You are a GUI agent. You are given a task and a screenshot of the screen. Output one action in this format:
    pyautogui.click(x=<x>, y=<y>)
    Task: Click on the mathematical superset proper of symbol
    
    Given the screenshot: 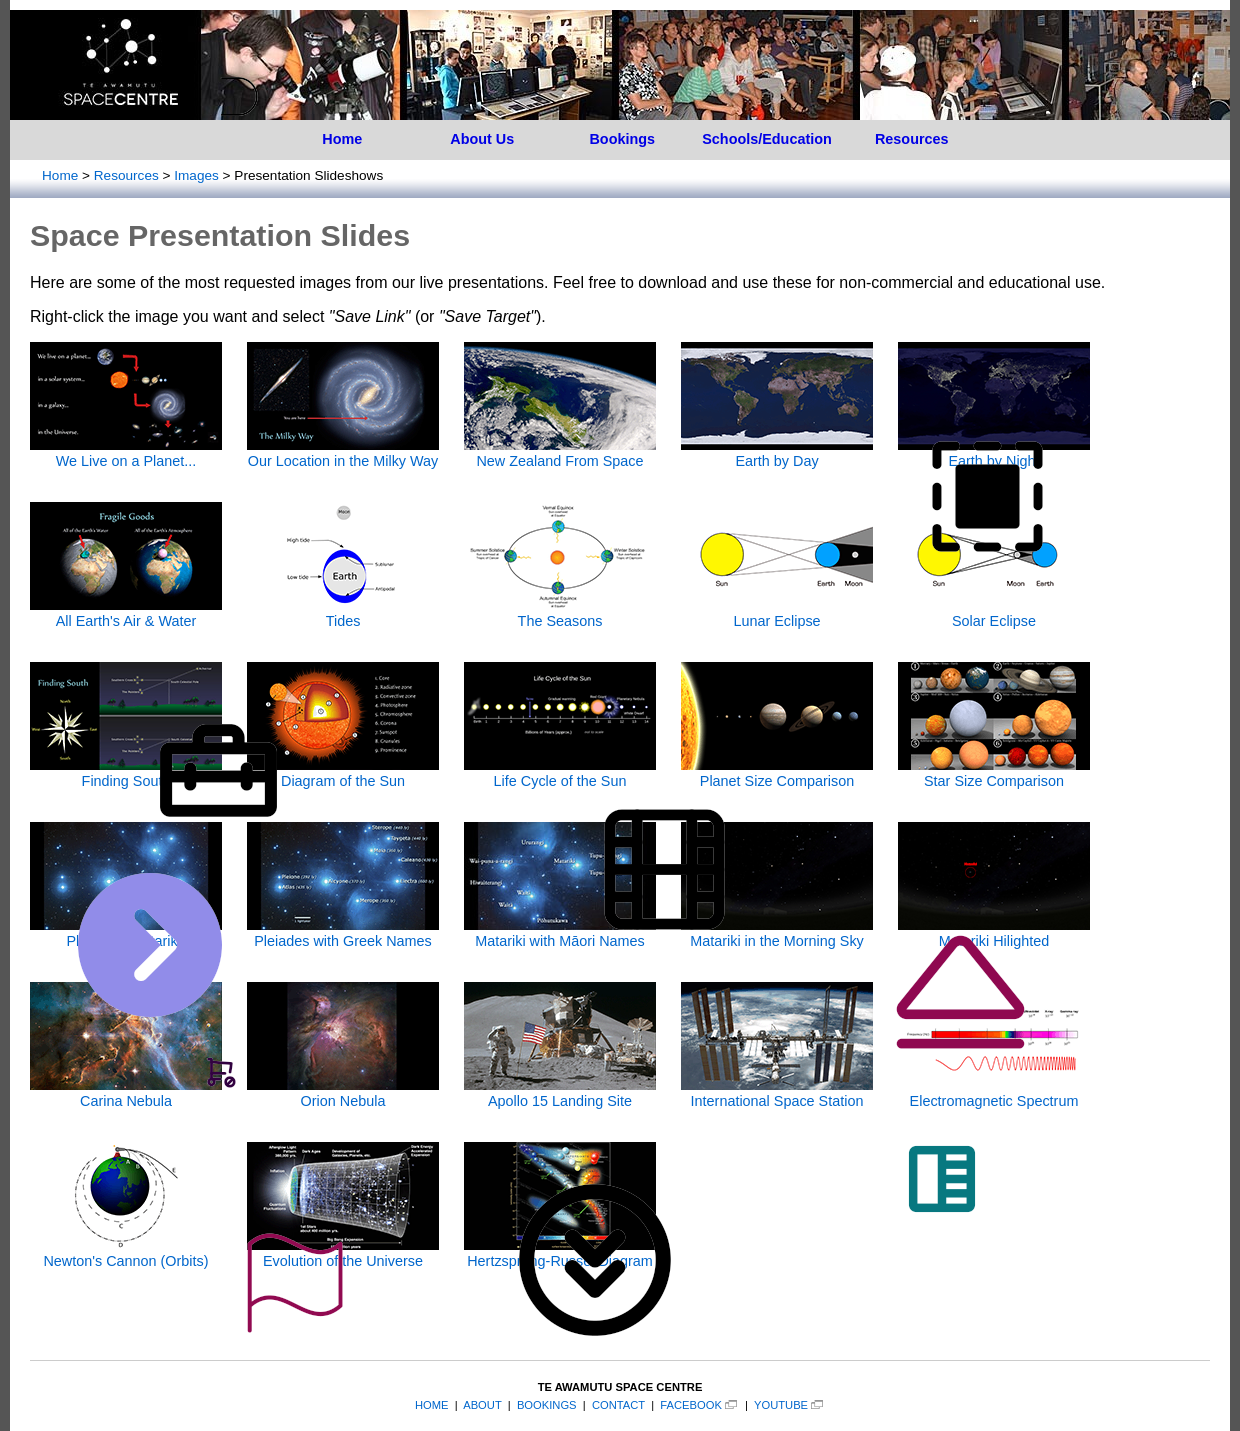 What is the action you would take?
    pyautogui.click(x=236, y=96)
    